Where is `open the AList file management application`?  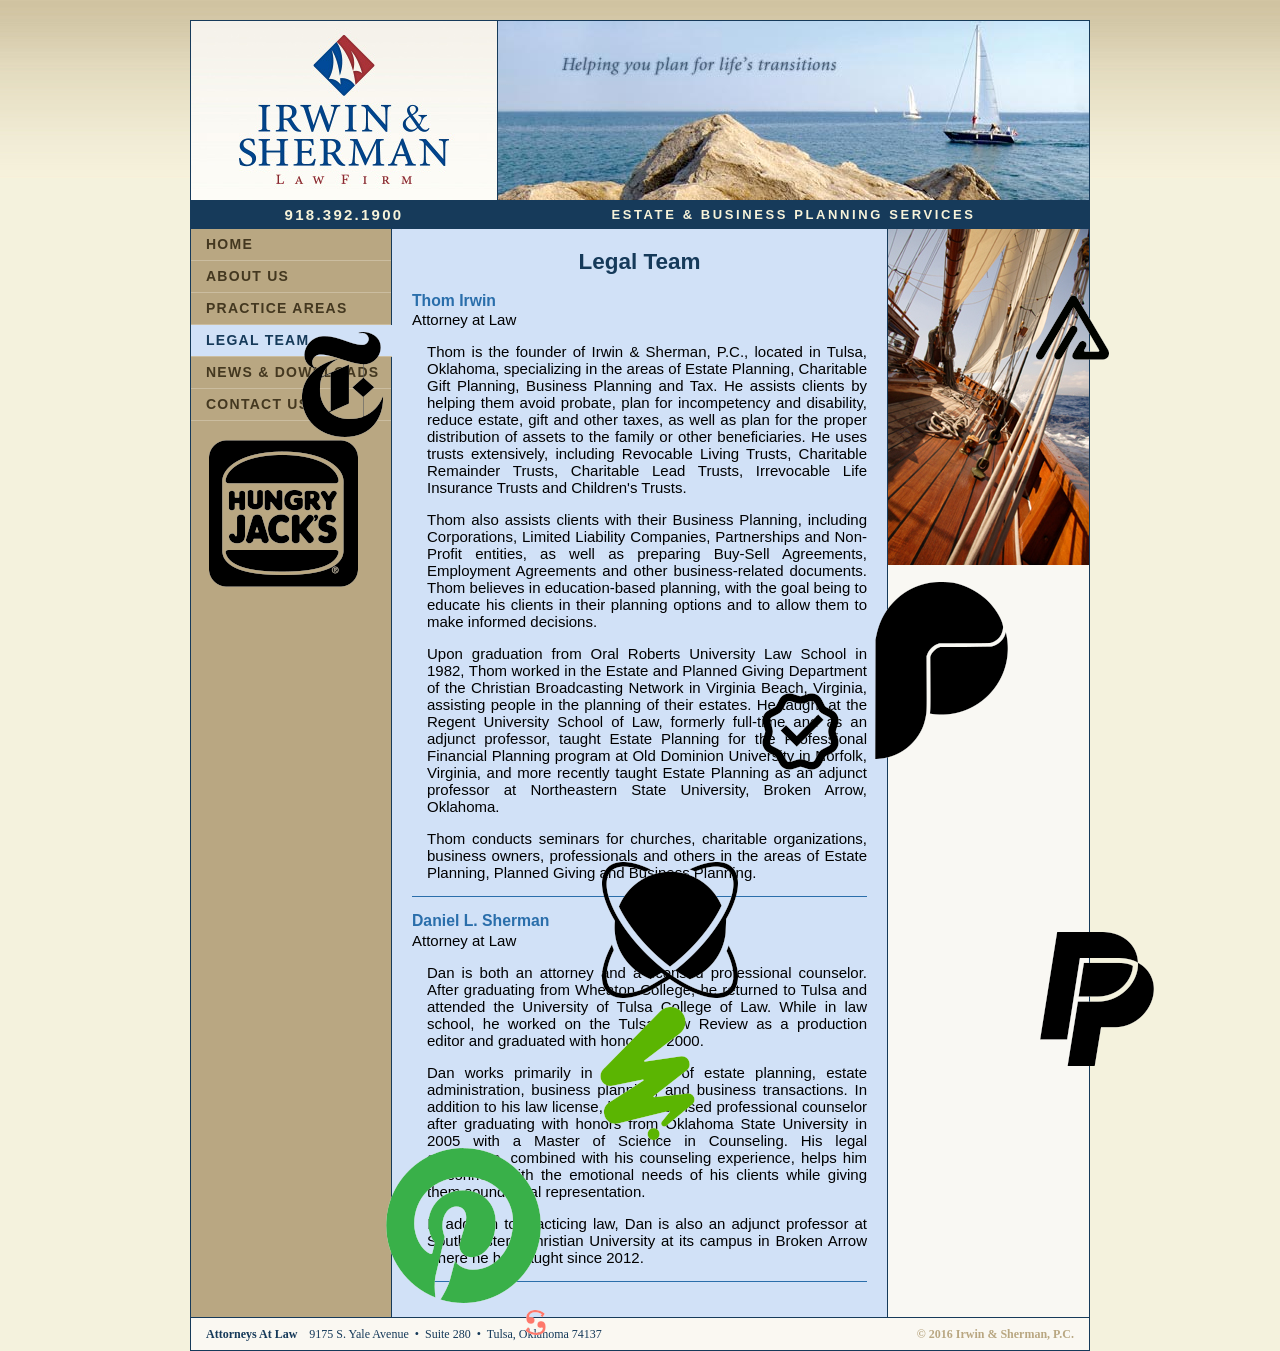 open the AList file management application is located at coordinates (1072, 327).